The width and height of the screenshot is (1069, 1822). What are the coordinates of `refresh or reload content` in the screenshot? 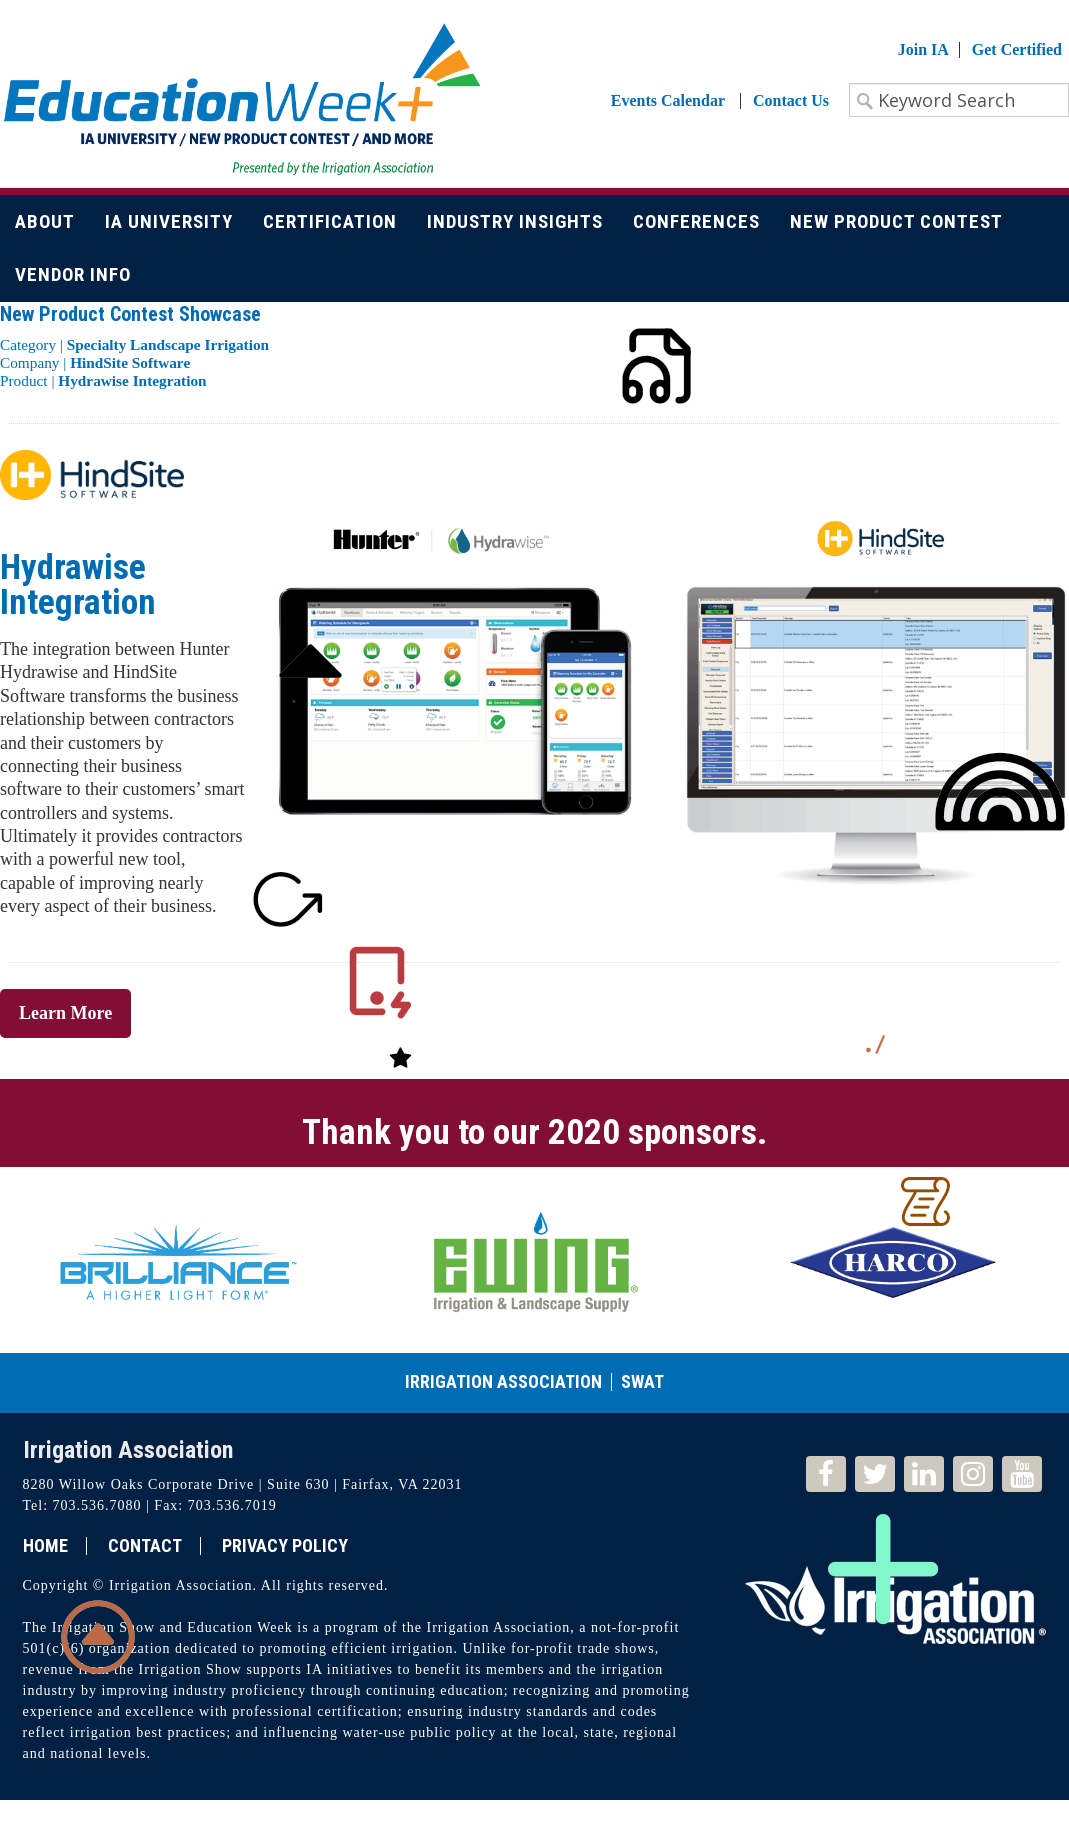 It's located at (288, 899).